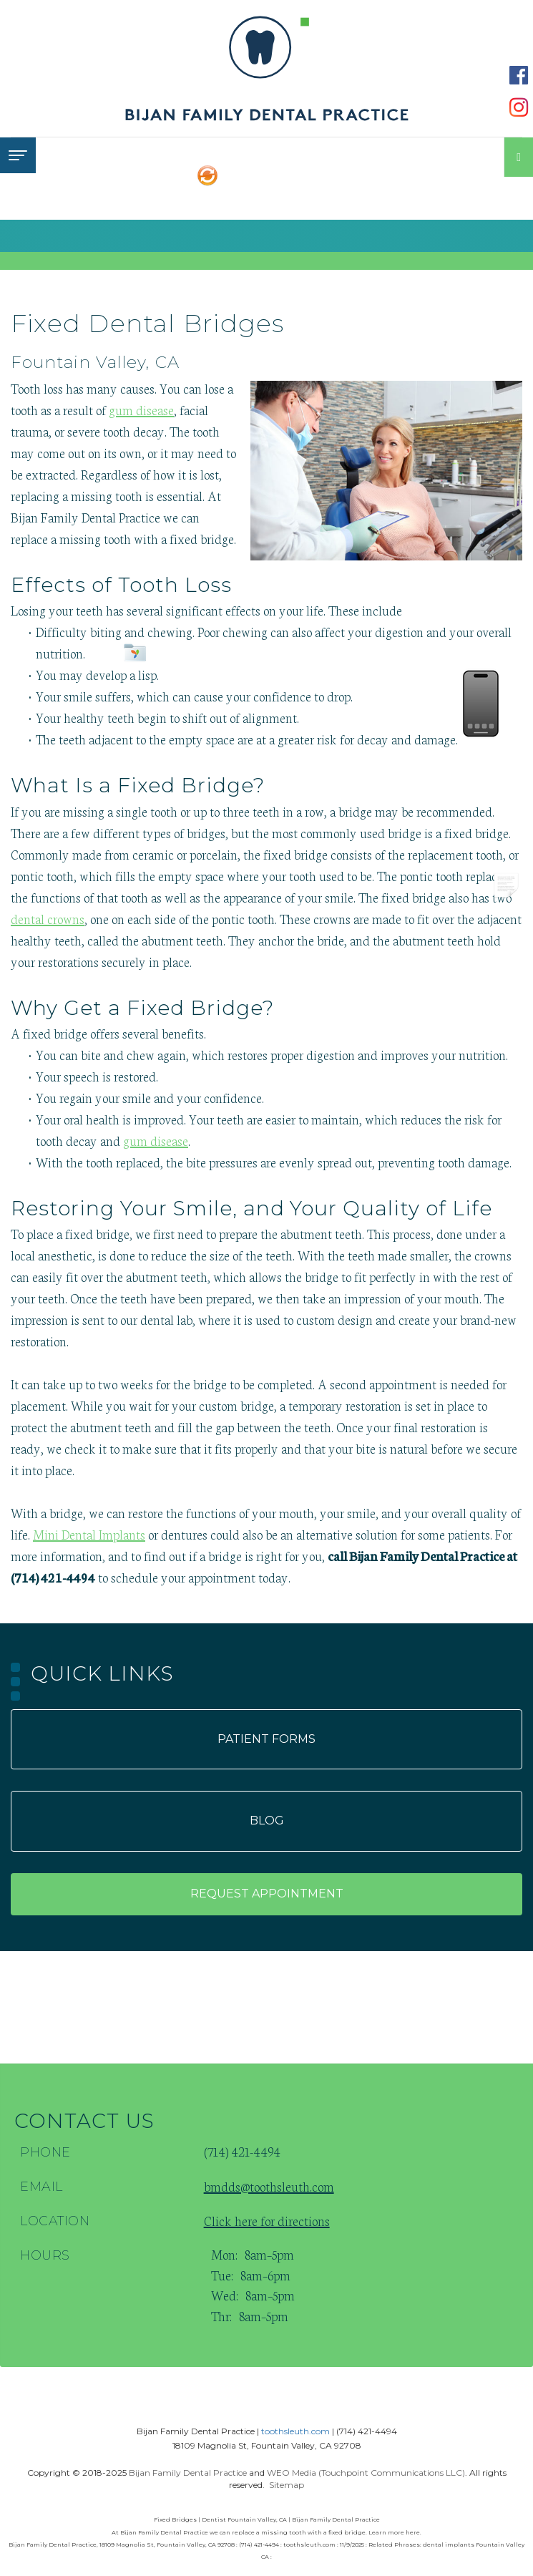 This screenshot has height=2576, width=533. Describe the element at coordinates (506, 885) in the screenshot. I see `a text clipping file containing copied text` at that location.